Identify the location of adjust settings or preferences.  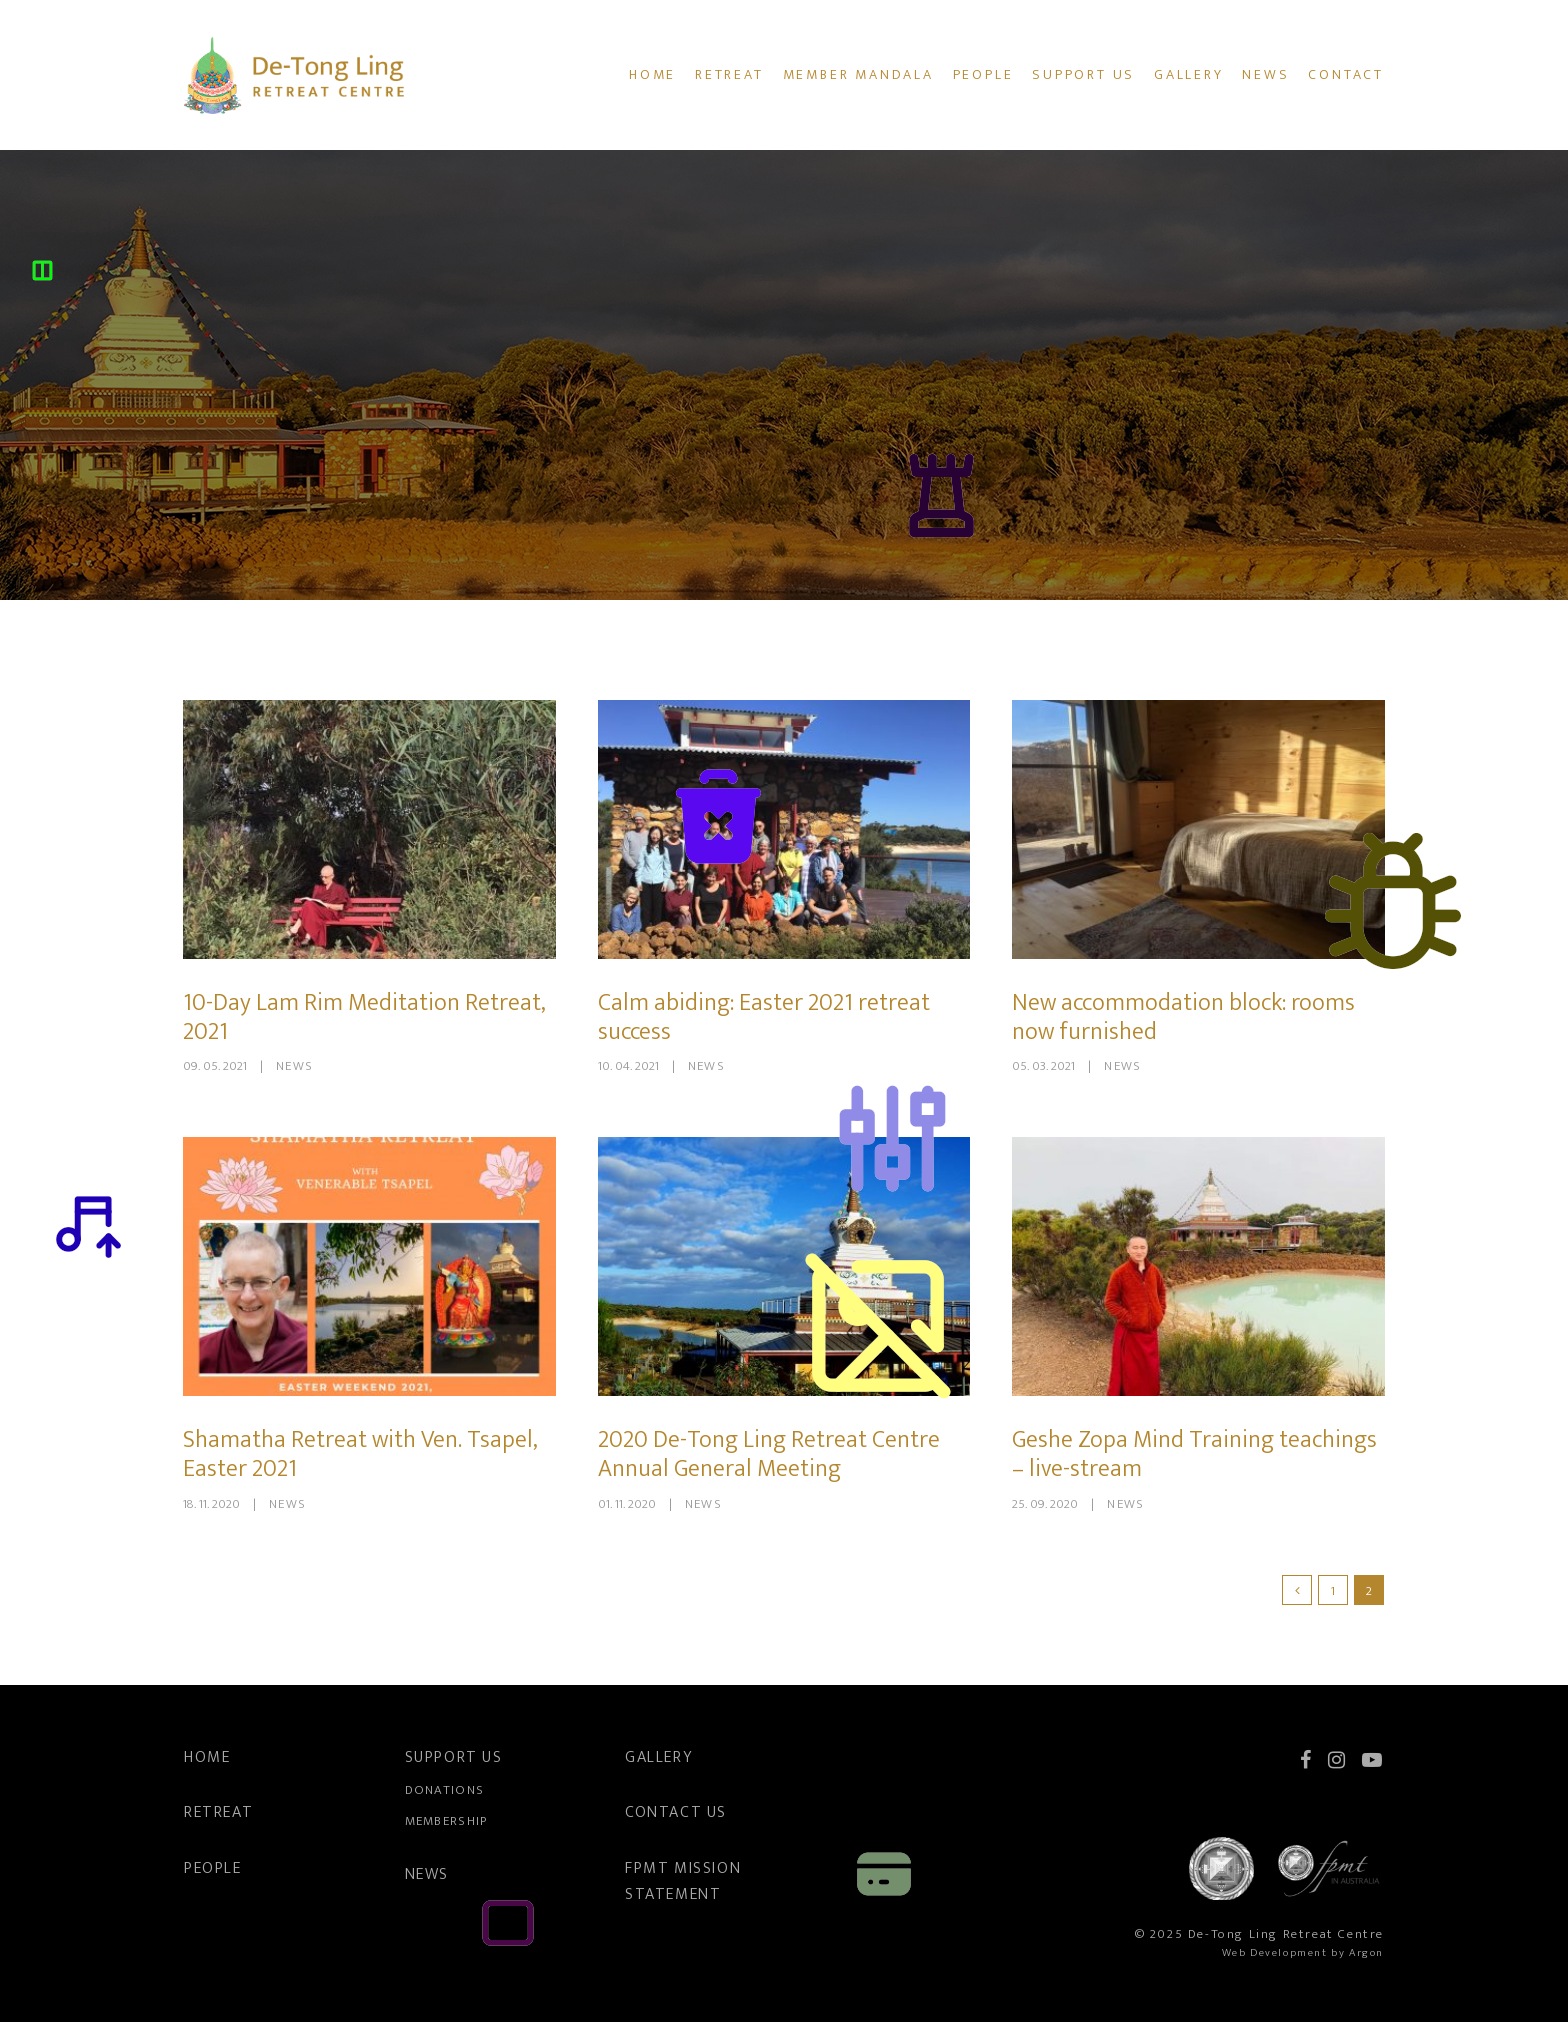
(892, 1138).